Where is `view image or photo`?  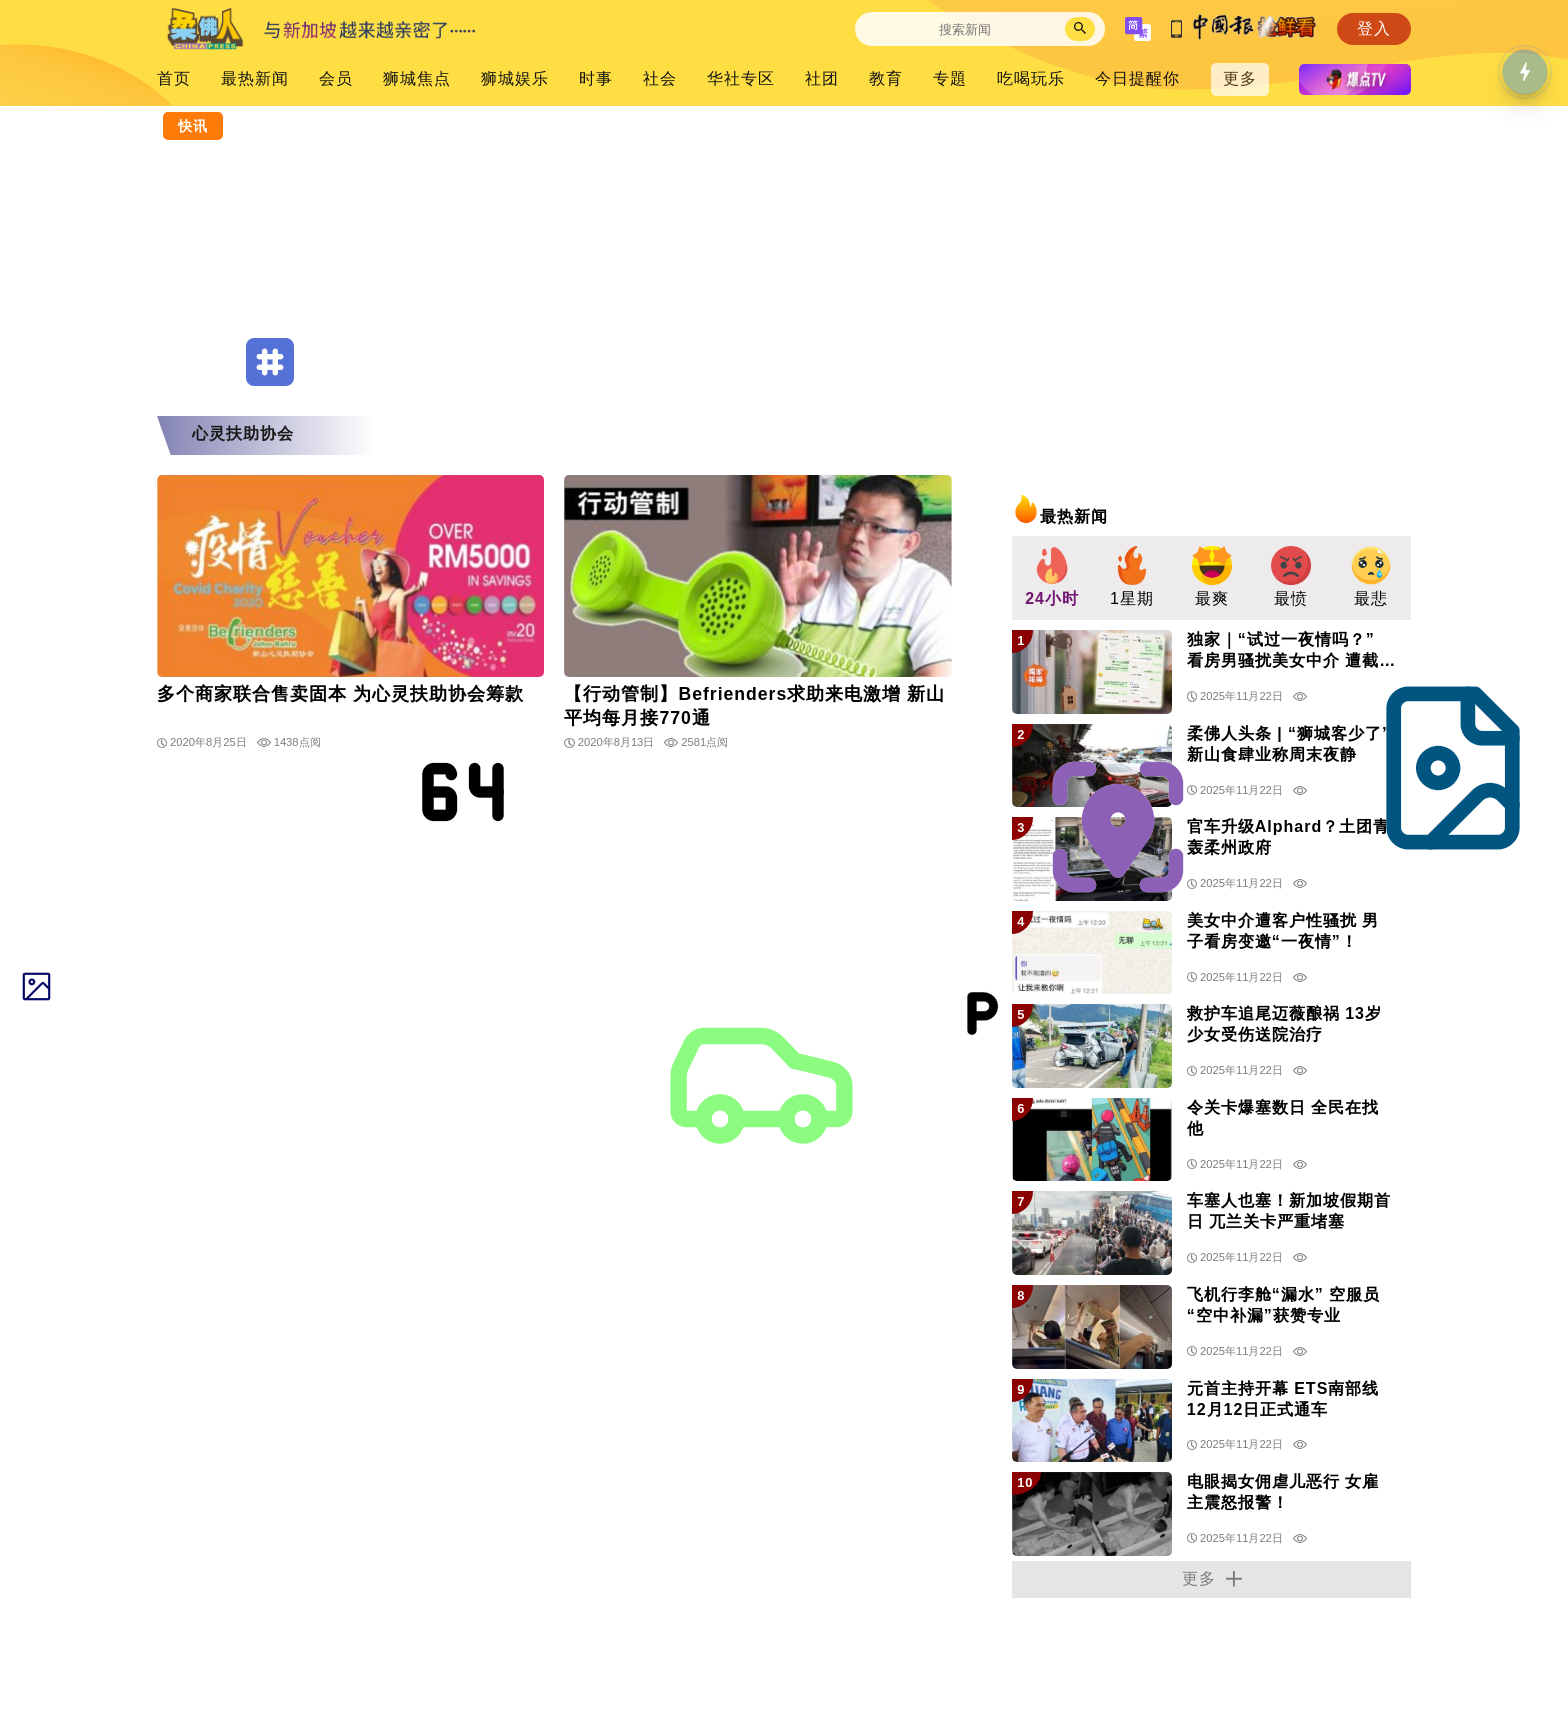
view image or photo is located at coordinates (36, 986).